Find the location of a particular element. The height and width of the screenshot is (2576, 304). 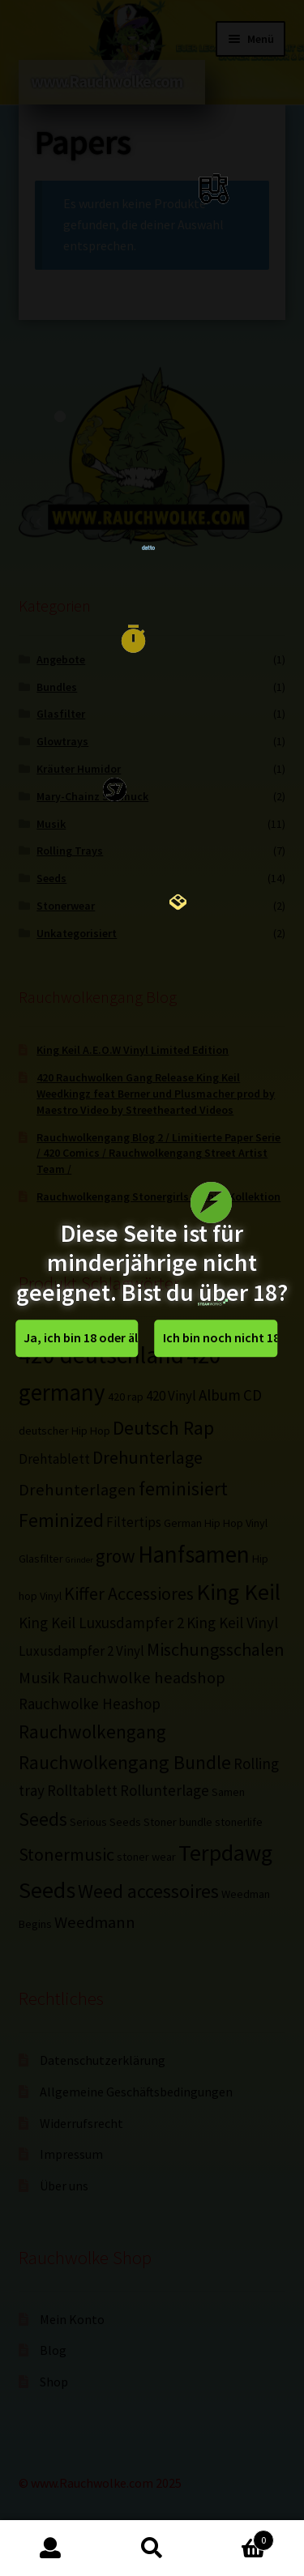

open the bento app is located at coordinates (178, 902).